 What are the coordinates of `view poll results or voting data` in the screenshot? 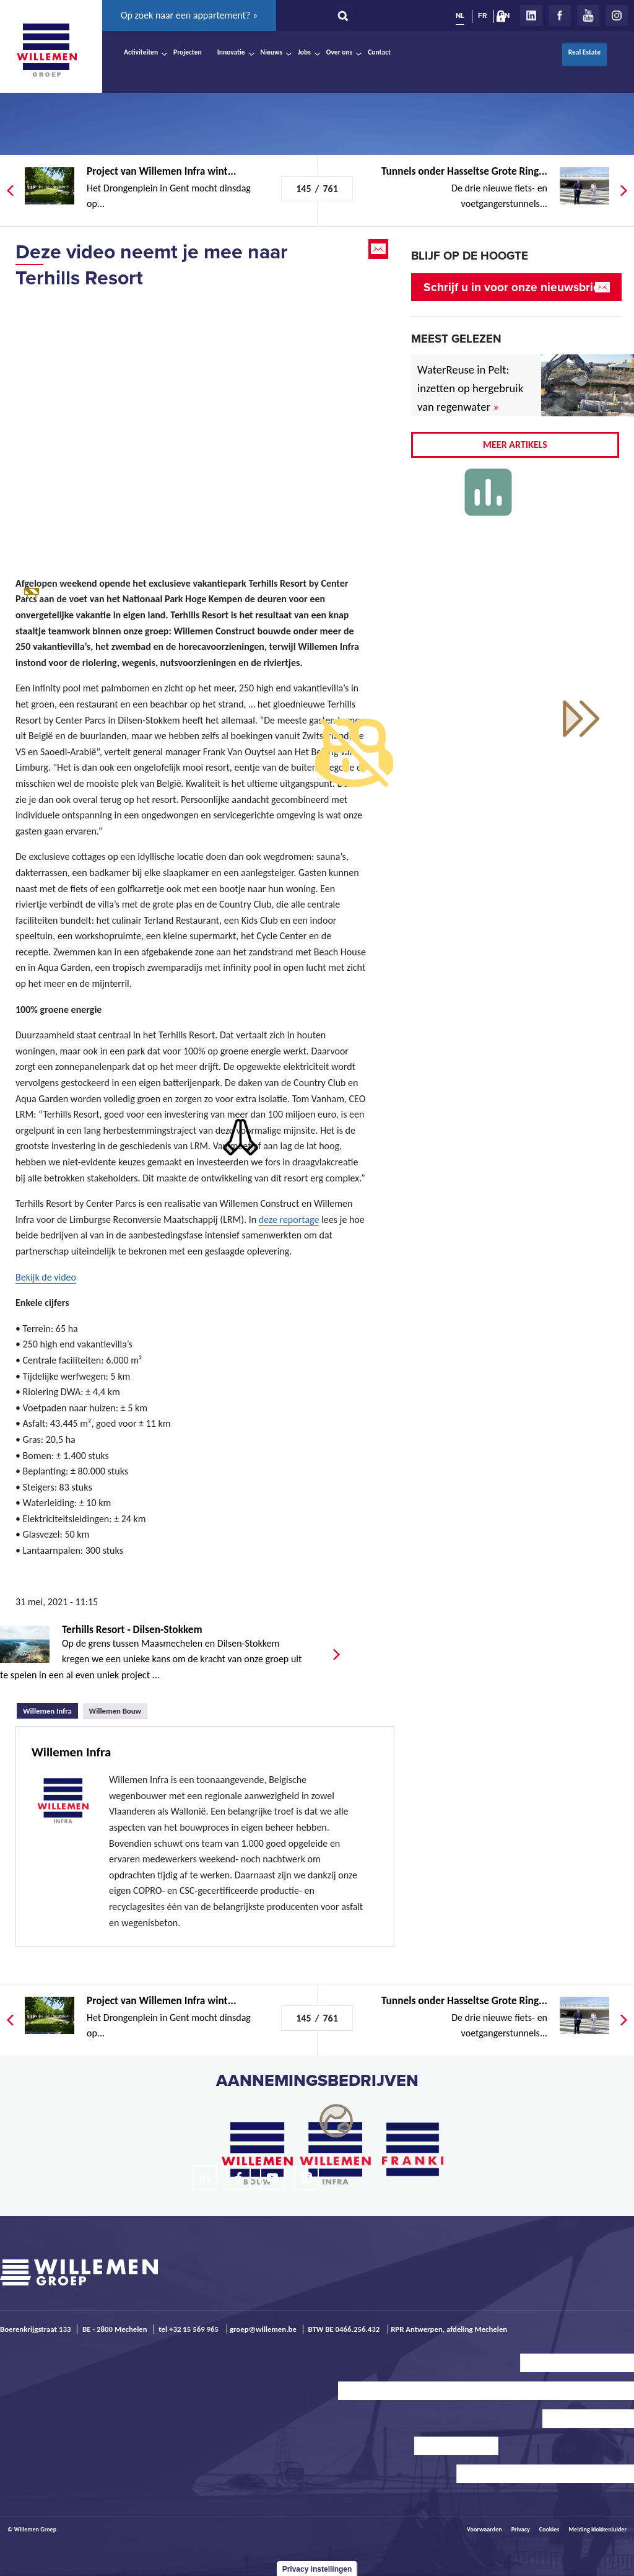 It's located at (488, 492).